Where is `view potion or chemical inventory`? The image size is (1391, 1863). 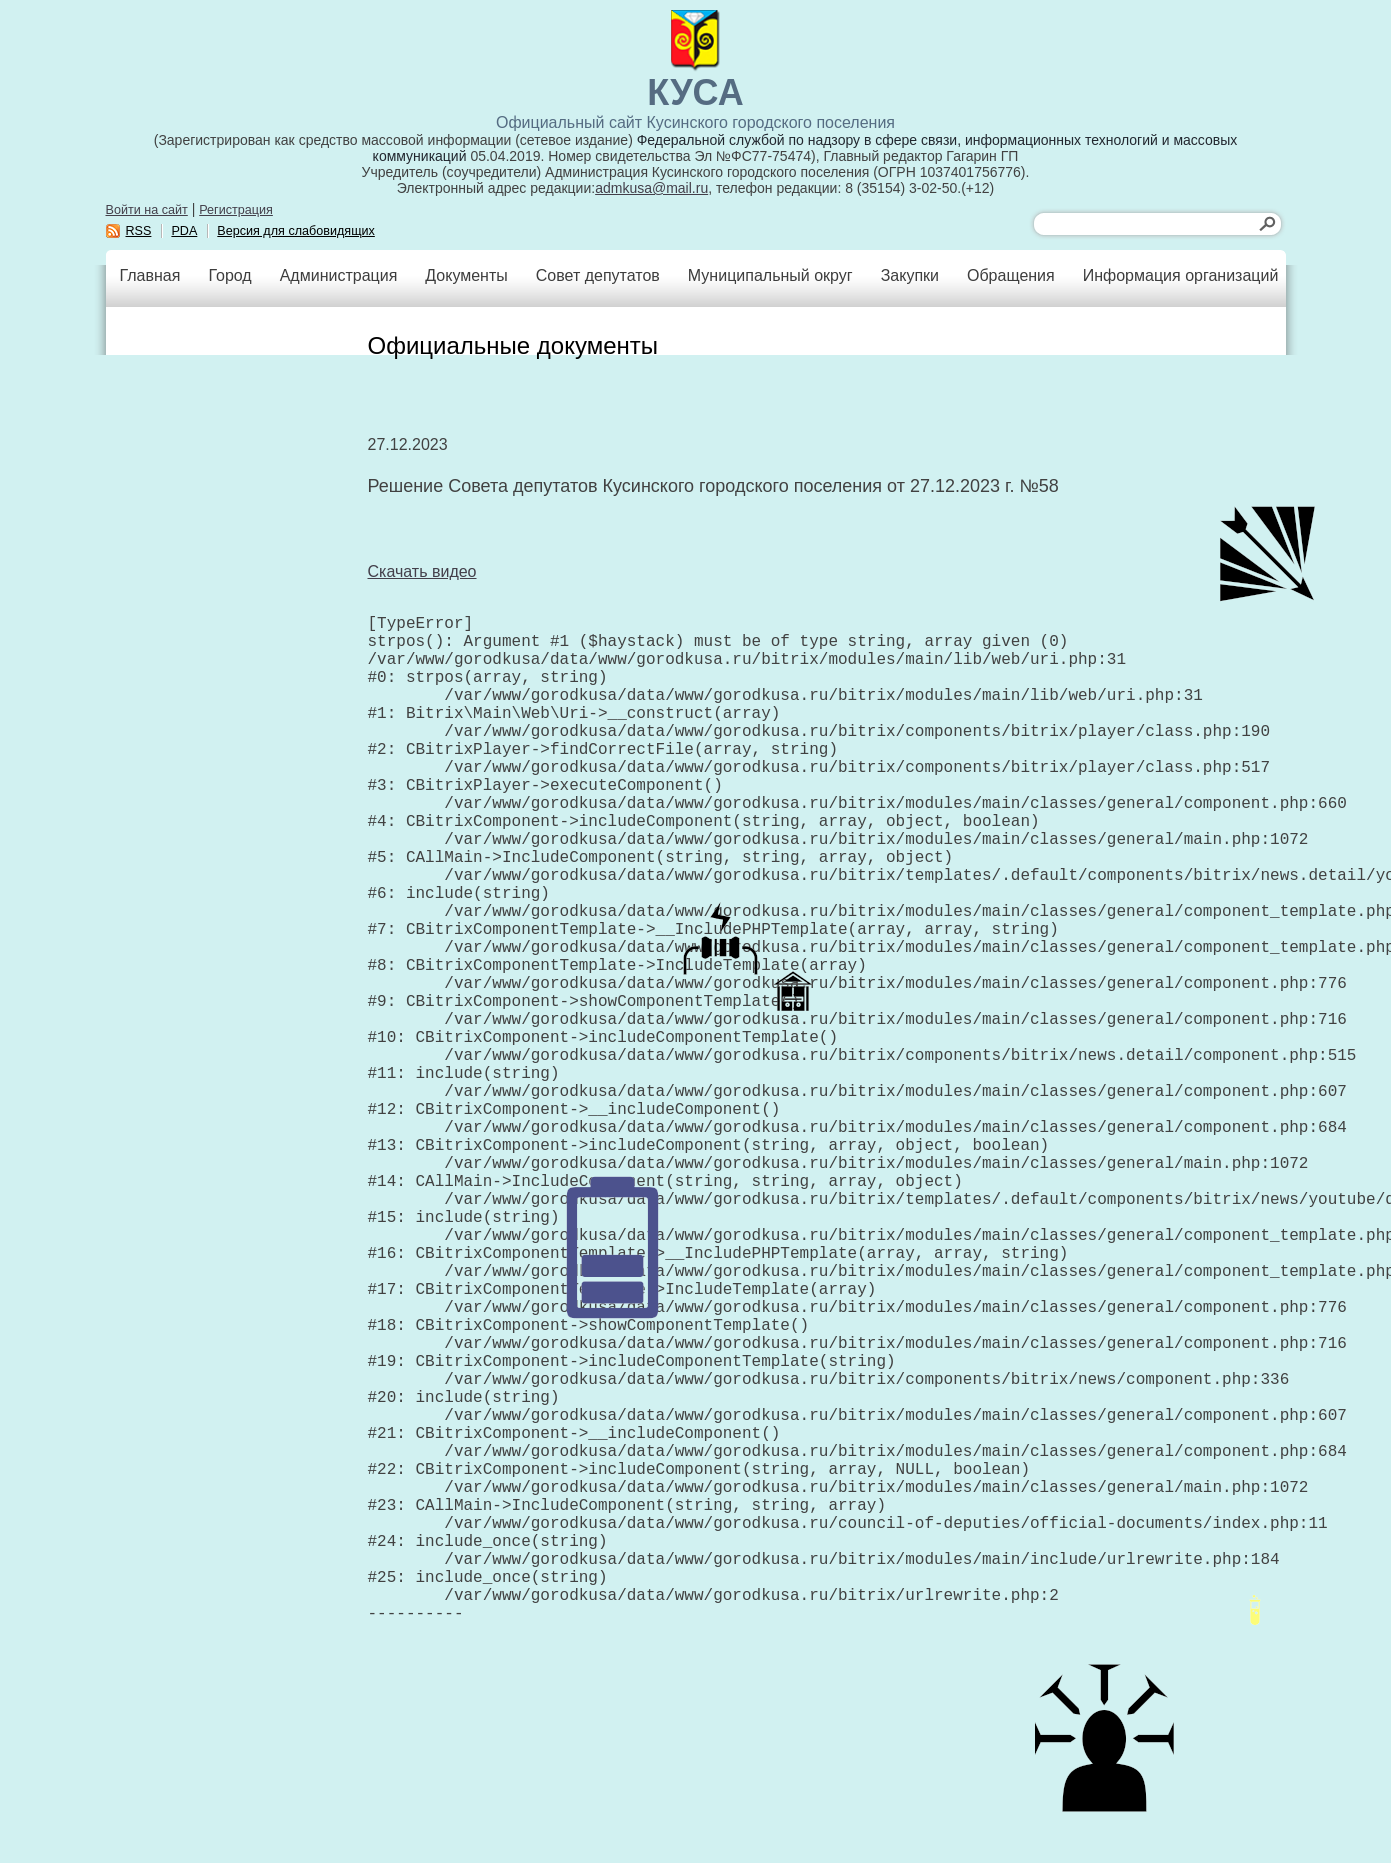 view potion or chemical inventory is located at coordinates (1255, 1610).